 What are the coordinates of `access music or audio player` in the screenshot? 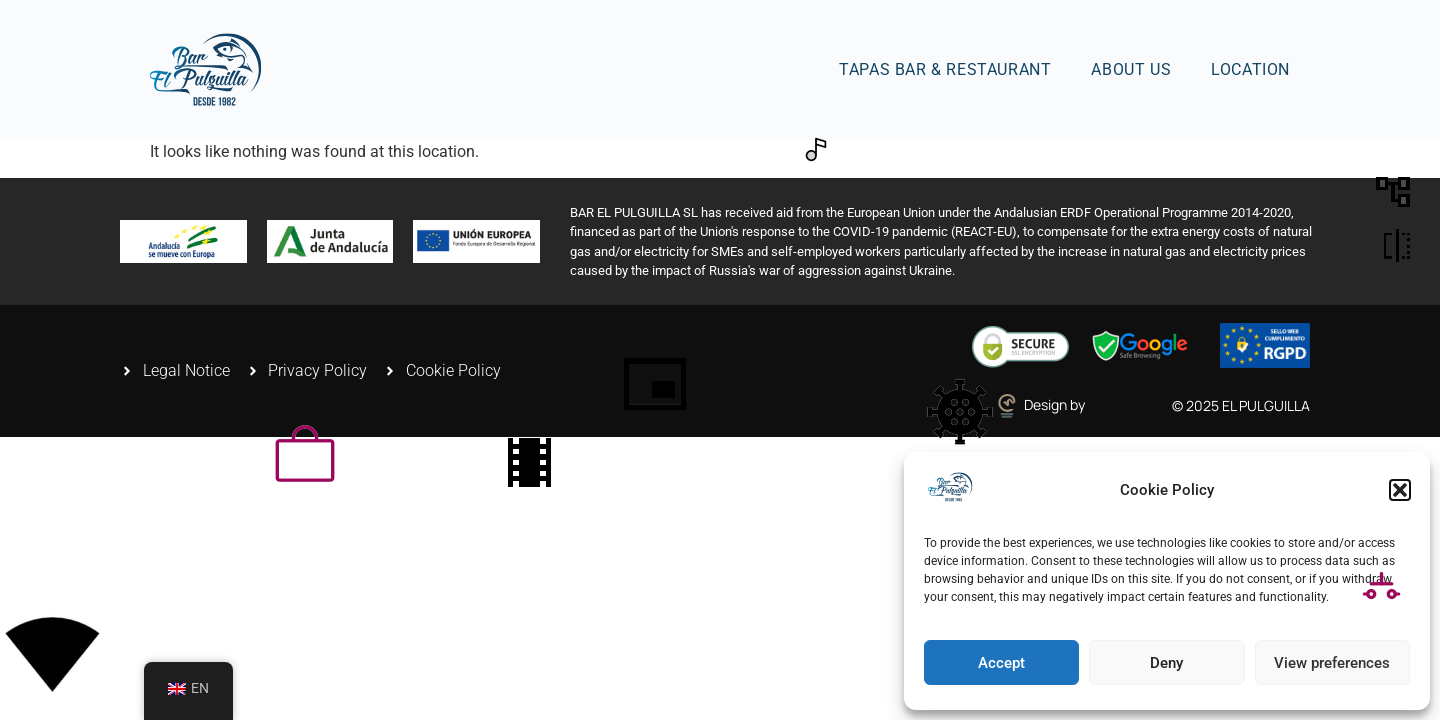 It's located at (816, 149).